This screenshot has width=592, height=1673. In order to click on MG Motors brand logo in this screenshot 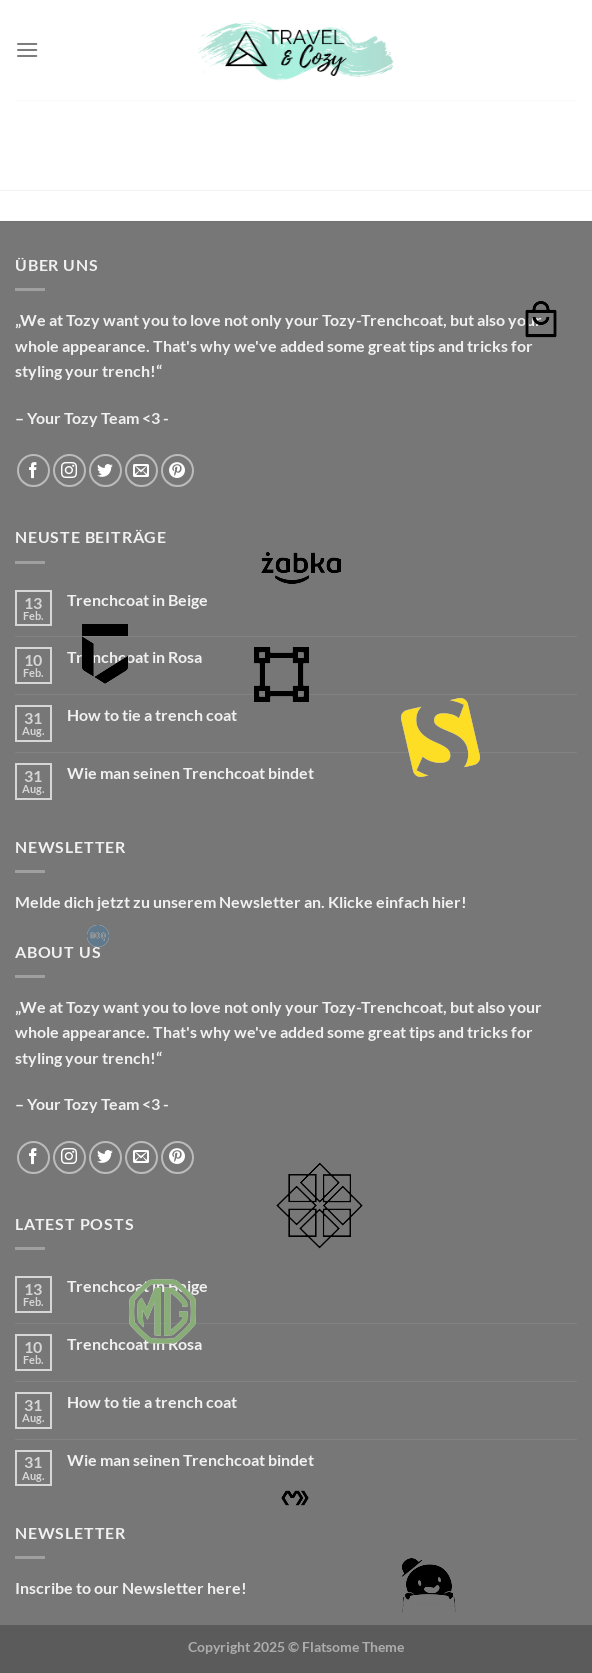, I will do `click(162, 1311)`.